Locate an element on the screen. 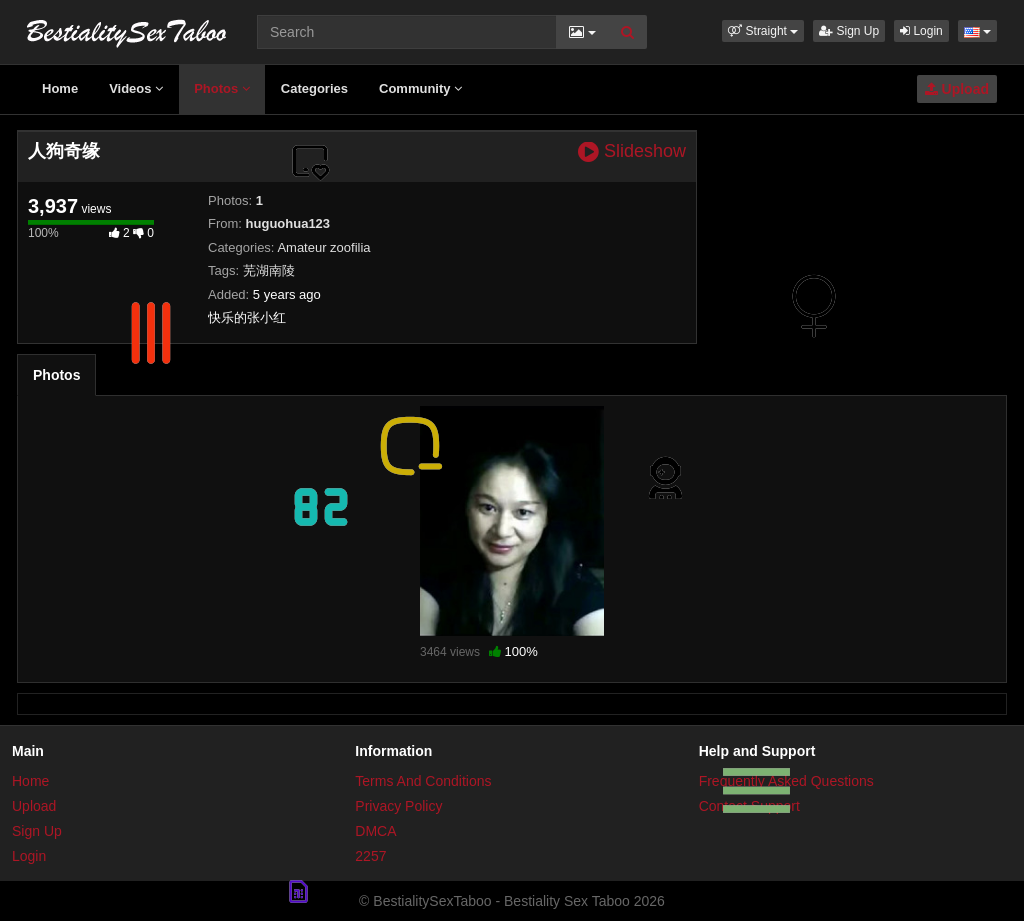 This screenshot has height=921, width=1024. open navigation menu is located at coordinates (756, 790).